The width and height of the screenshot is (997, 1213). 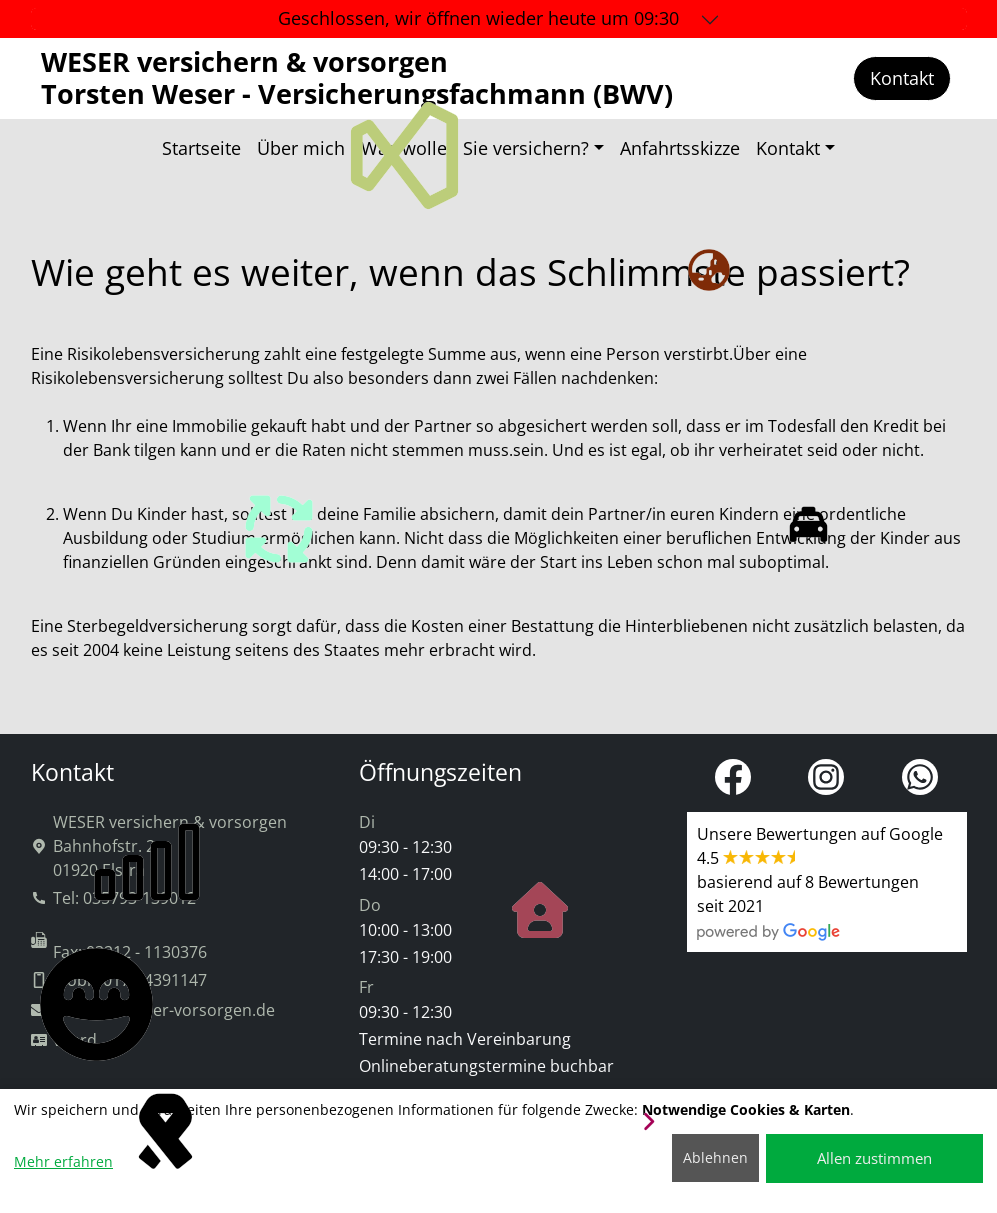 I want to click on indicates support for a cause or awareness campaign, so click(x=165, y=1132).